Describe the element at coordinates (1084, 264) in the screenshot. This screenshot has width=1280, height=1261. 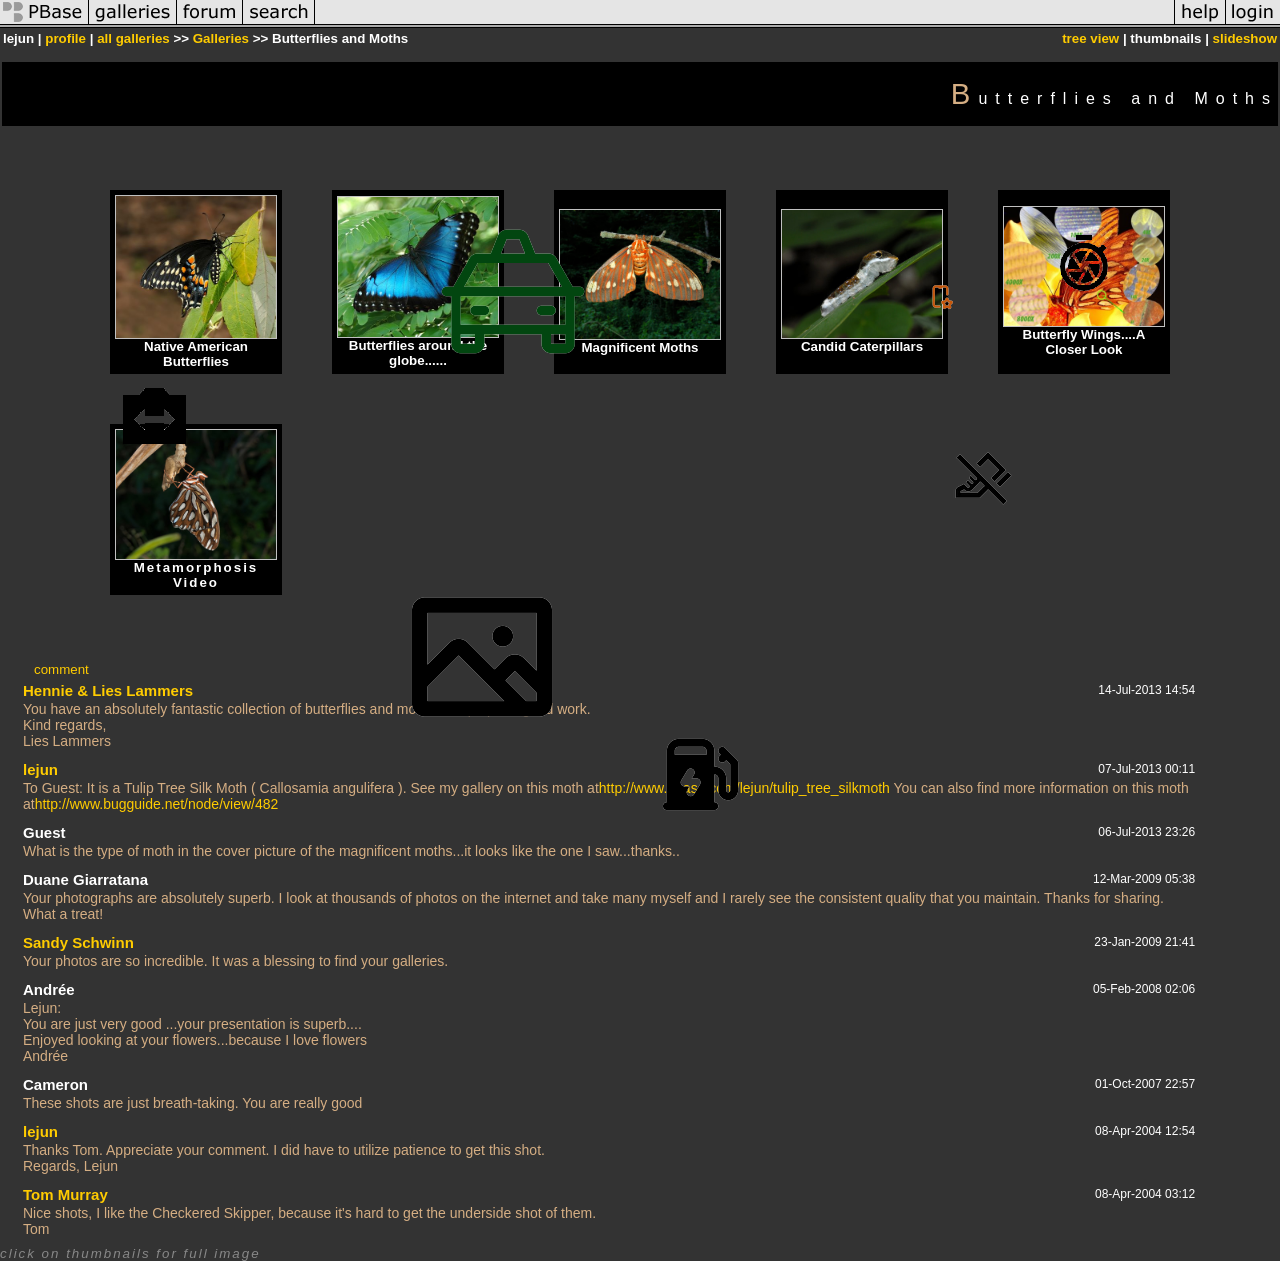
I see `adjust camera shutter speed settings` at that location.